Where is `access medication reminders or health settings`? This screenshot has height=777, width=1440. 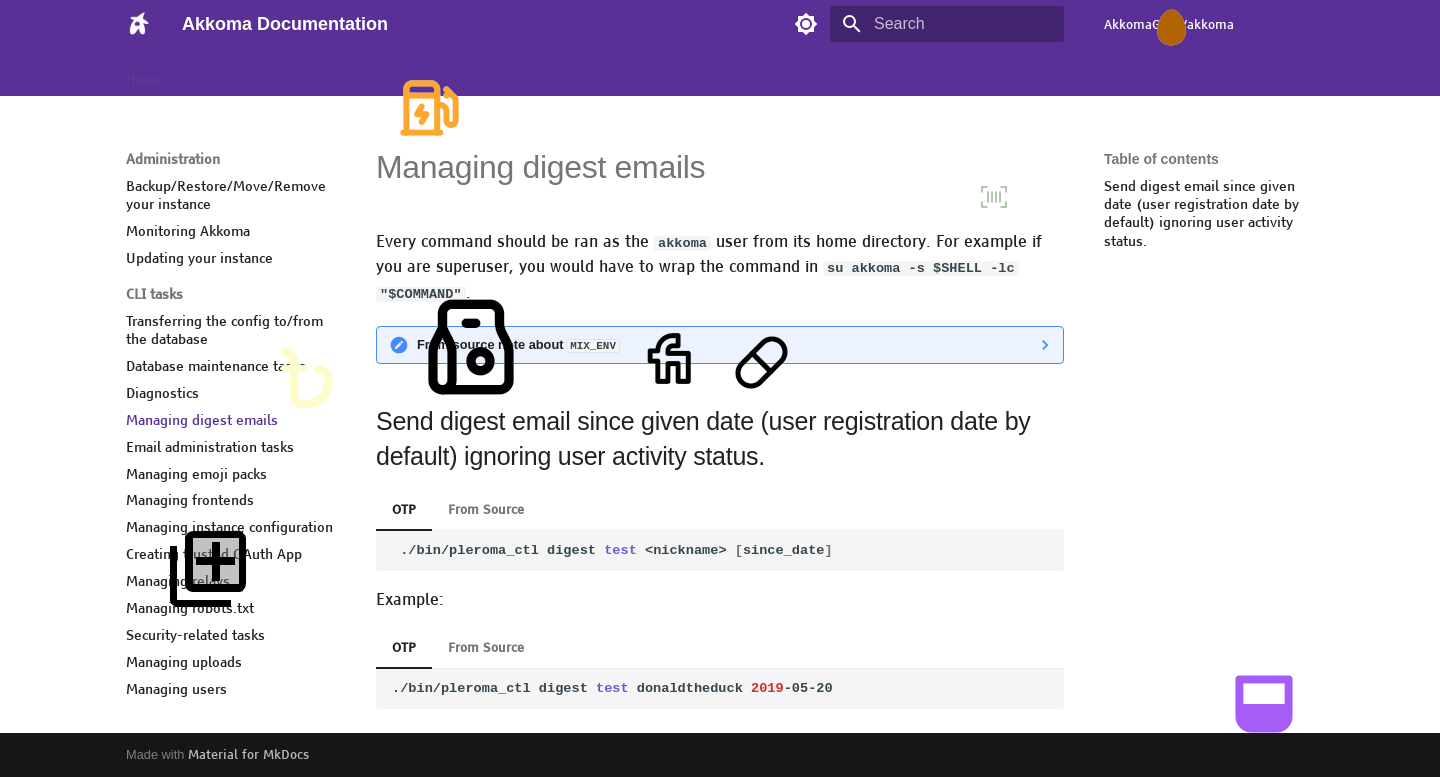
access medication reminders or health settings is located at coordinates (761, 362).